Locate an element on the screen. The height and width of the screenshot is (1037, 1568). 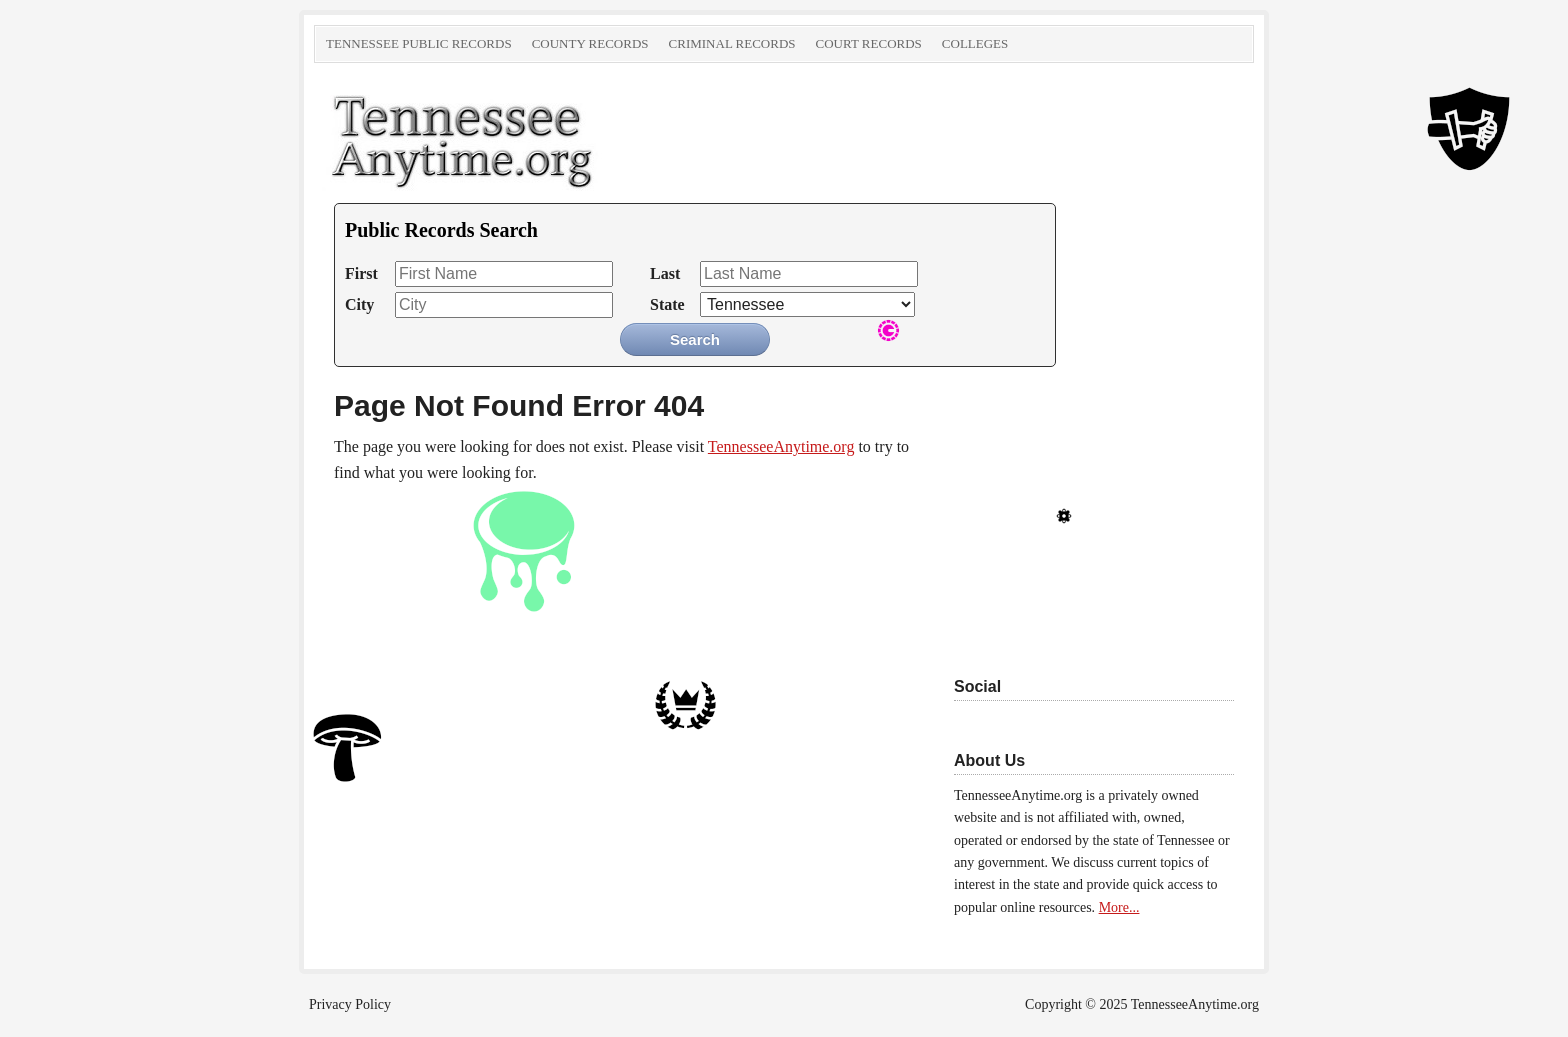
view achievements or awards is located at coordinates (685, 704).